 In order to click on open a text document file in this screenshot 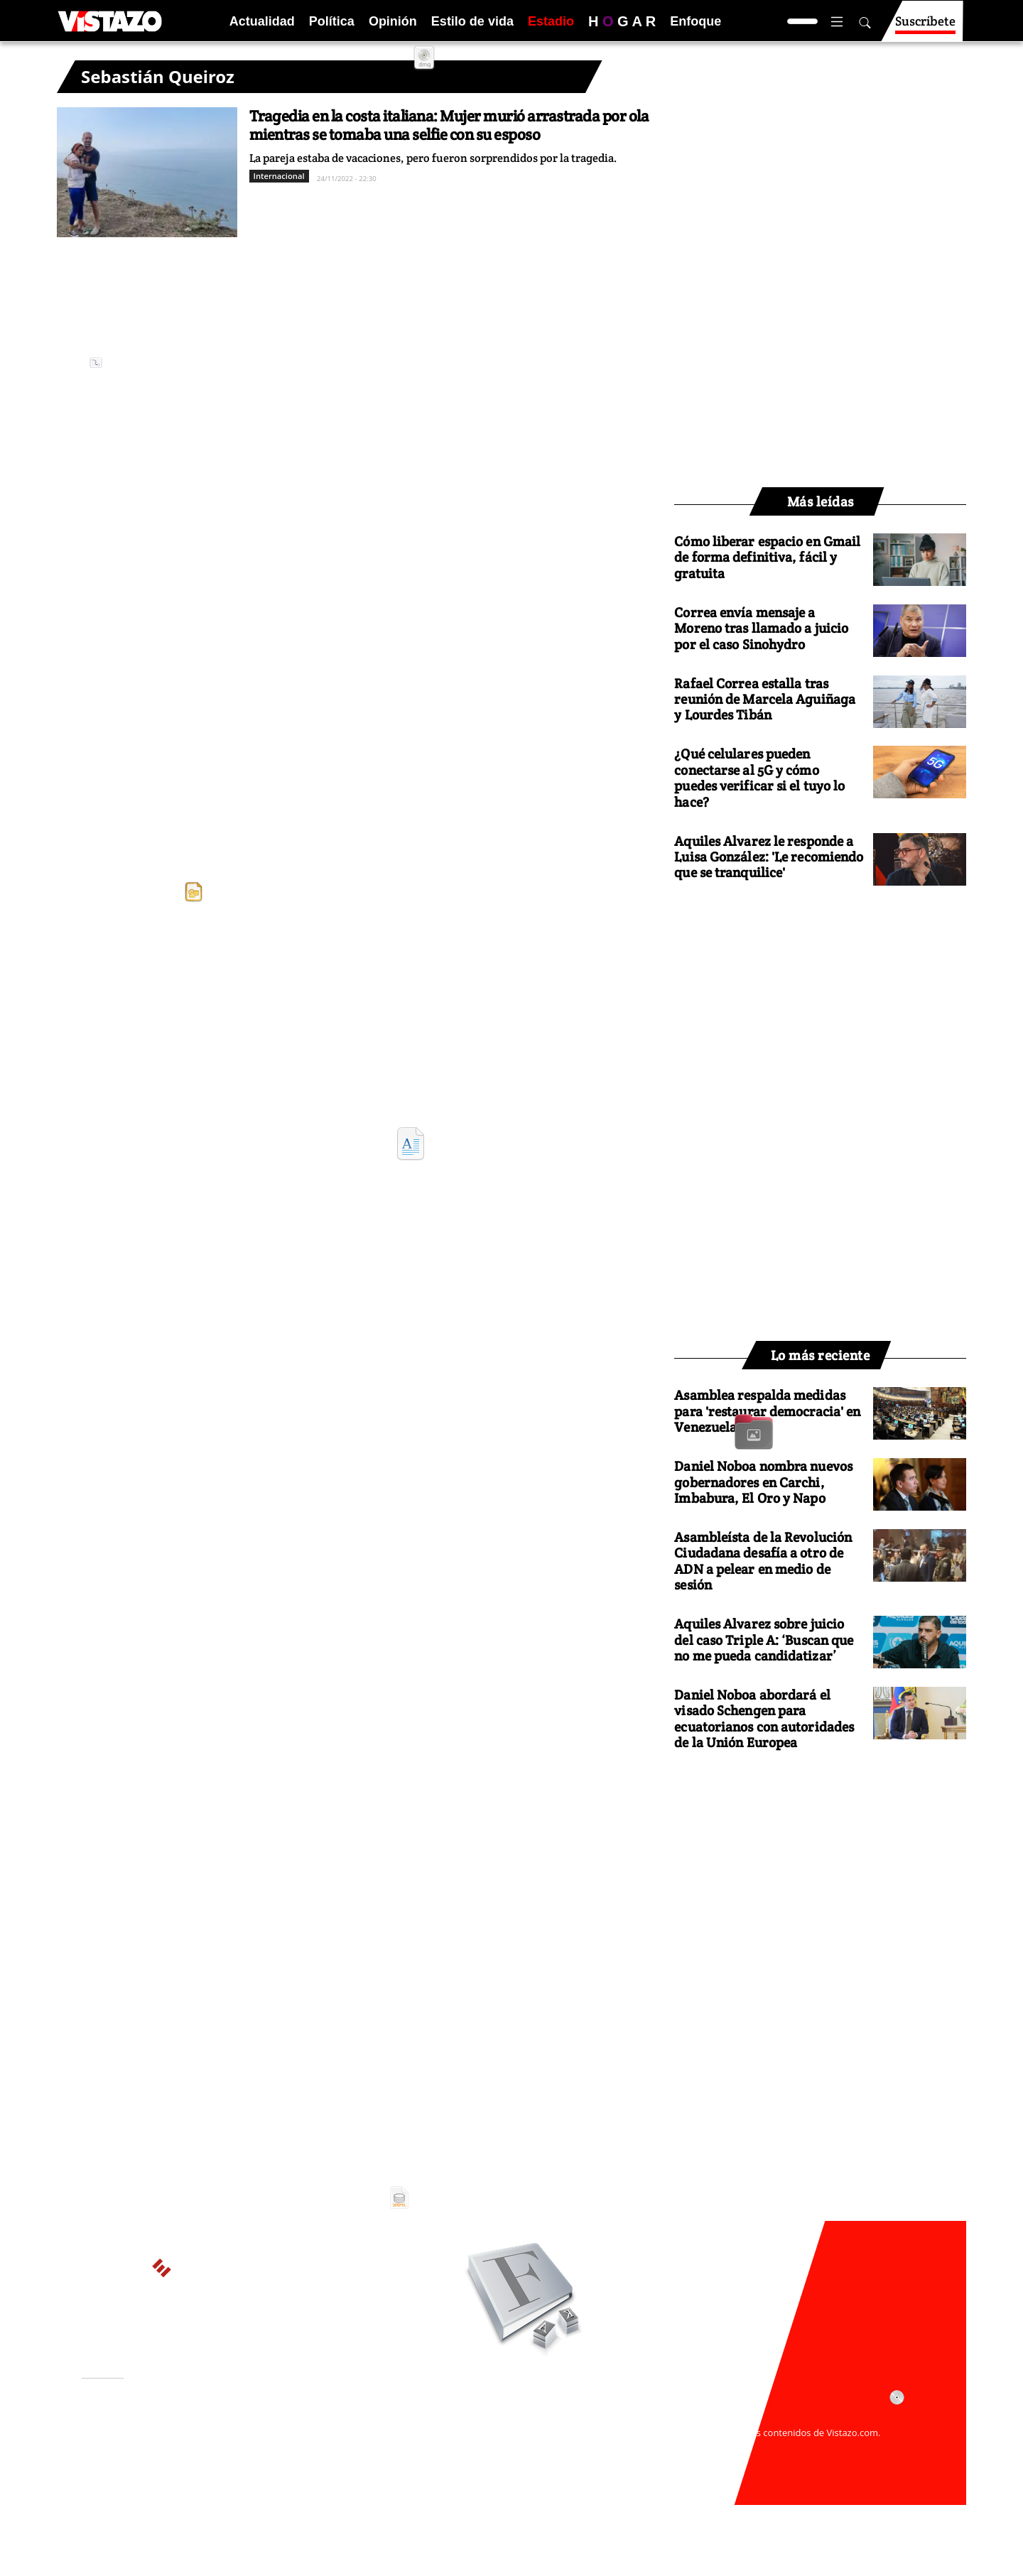, I will do `click(411, 1143)`.